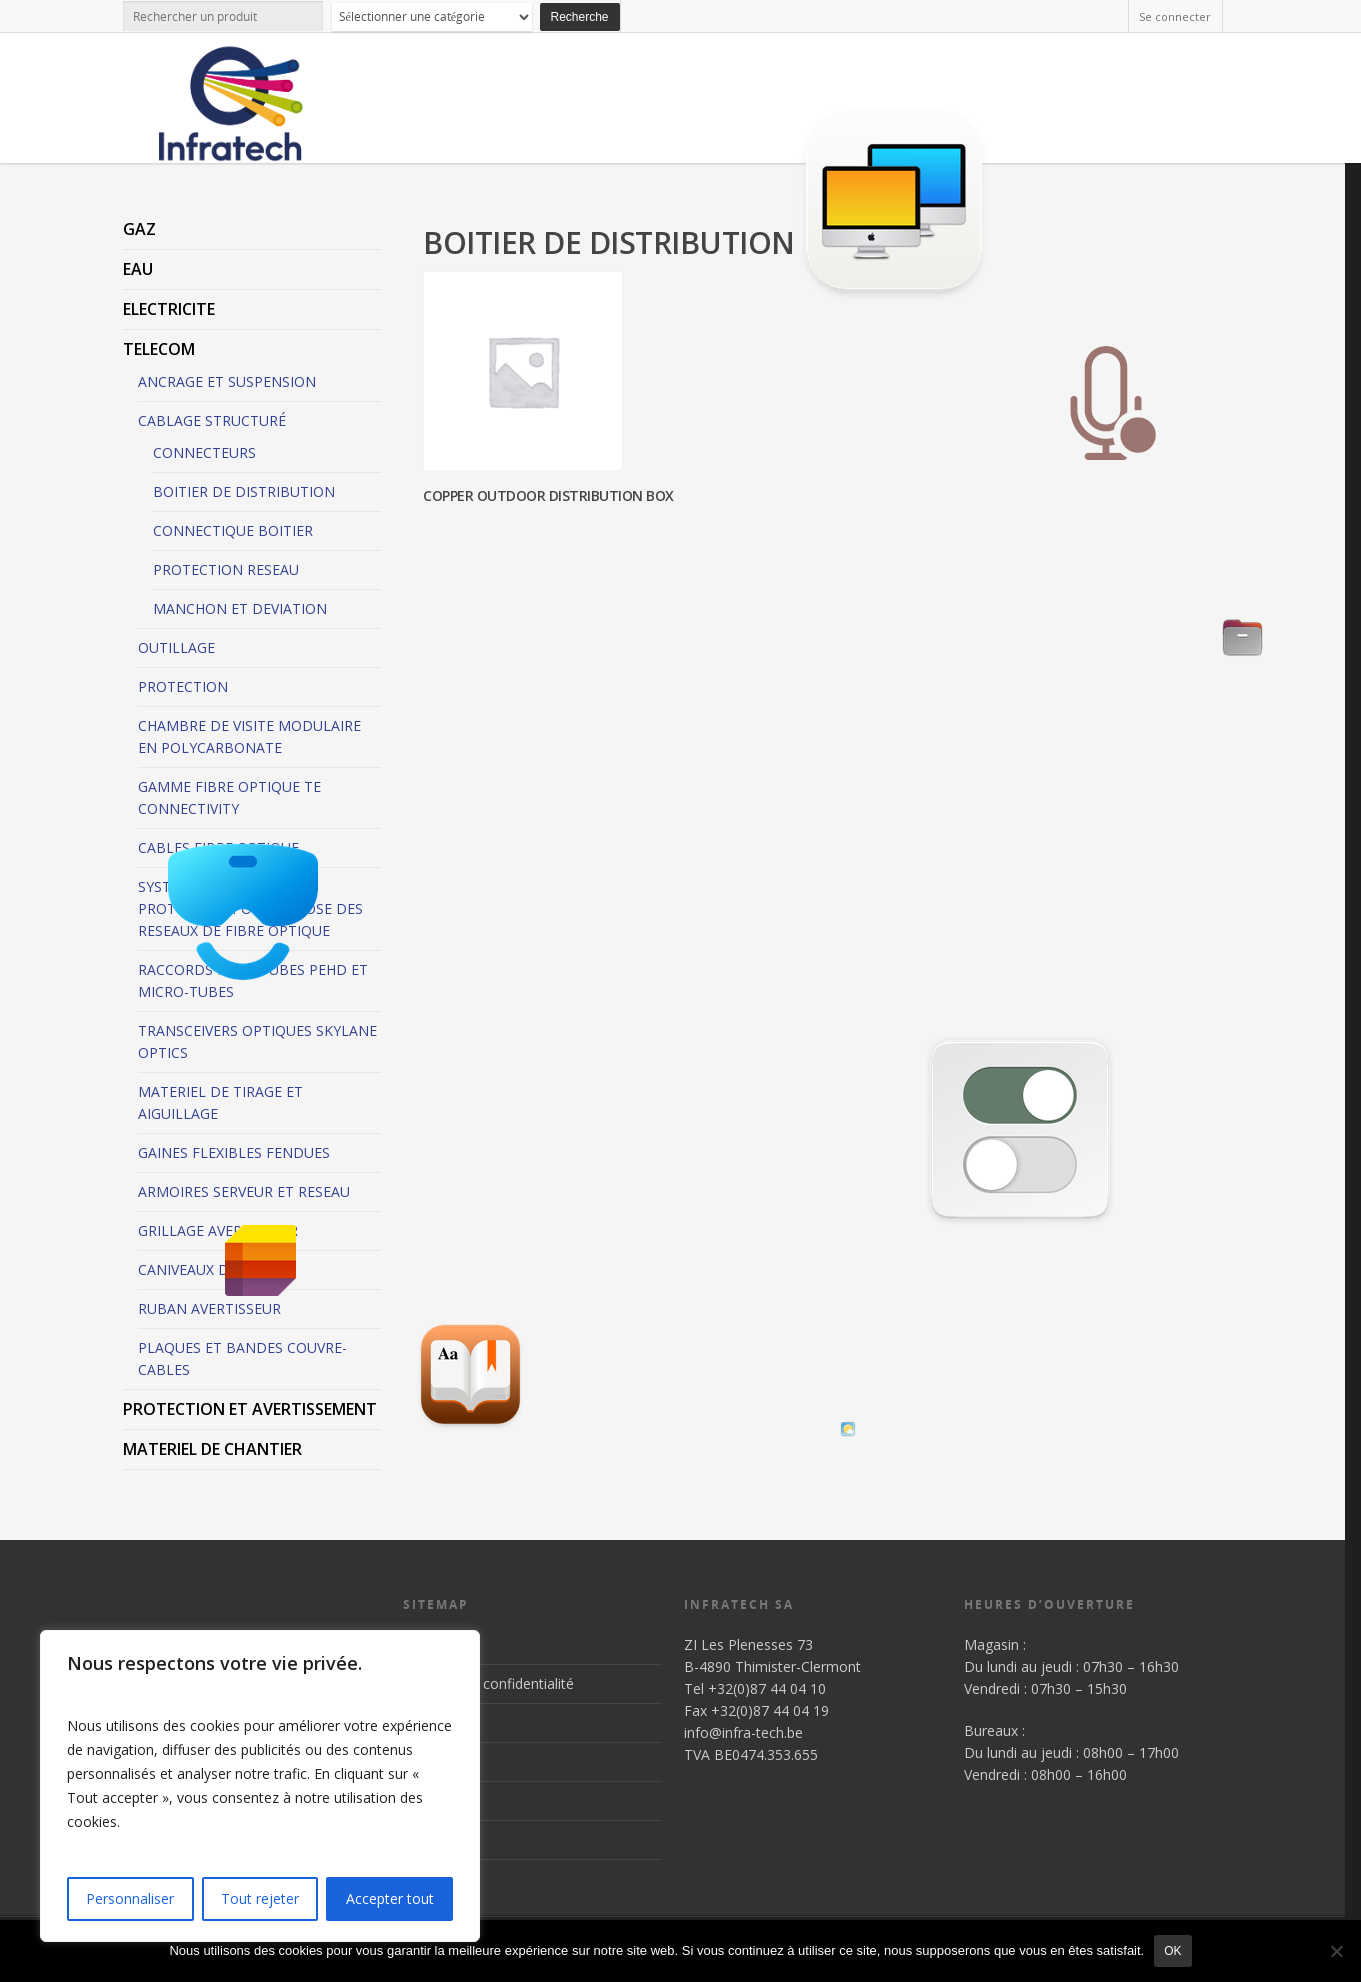 The image size is (1361, 1982). I want to click on open QuickLookup dictionary app, so click(470, 1374).